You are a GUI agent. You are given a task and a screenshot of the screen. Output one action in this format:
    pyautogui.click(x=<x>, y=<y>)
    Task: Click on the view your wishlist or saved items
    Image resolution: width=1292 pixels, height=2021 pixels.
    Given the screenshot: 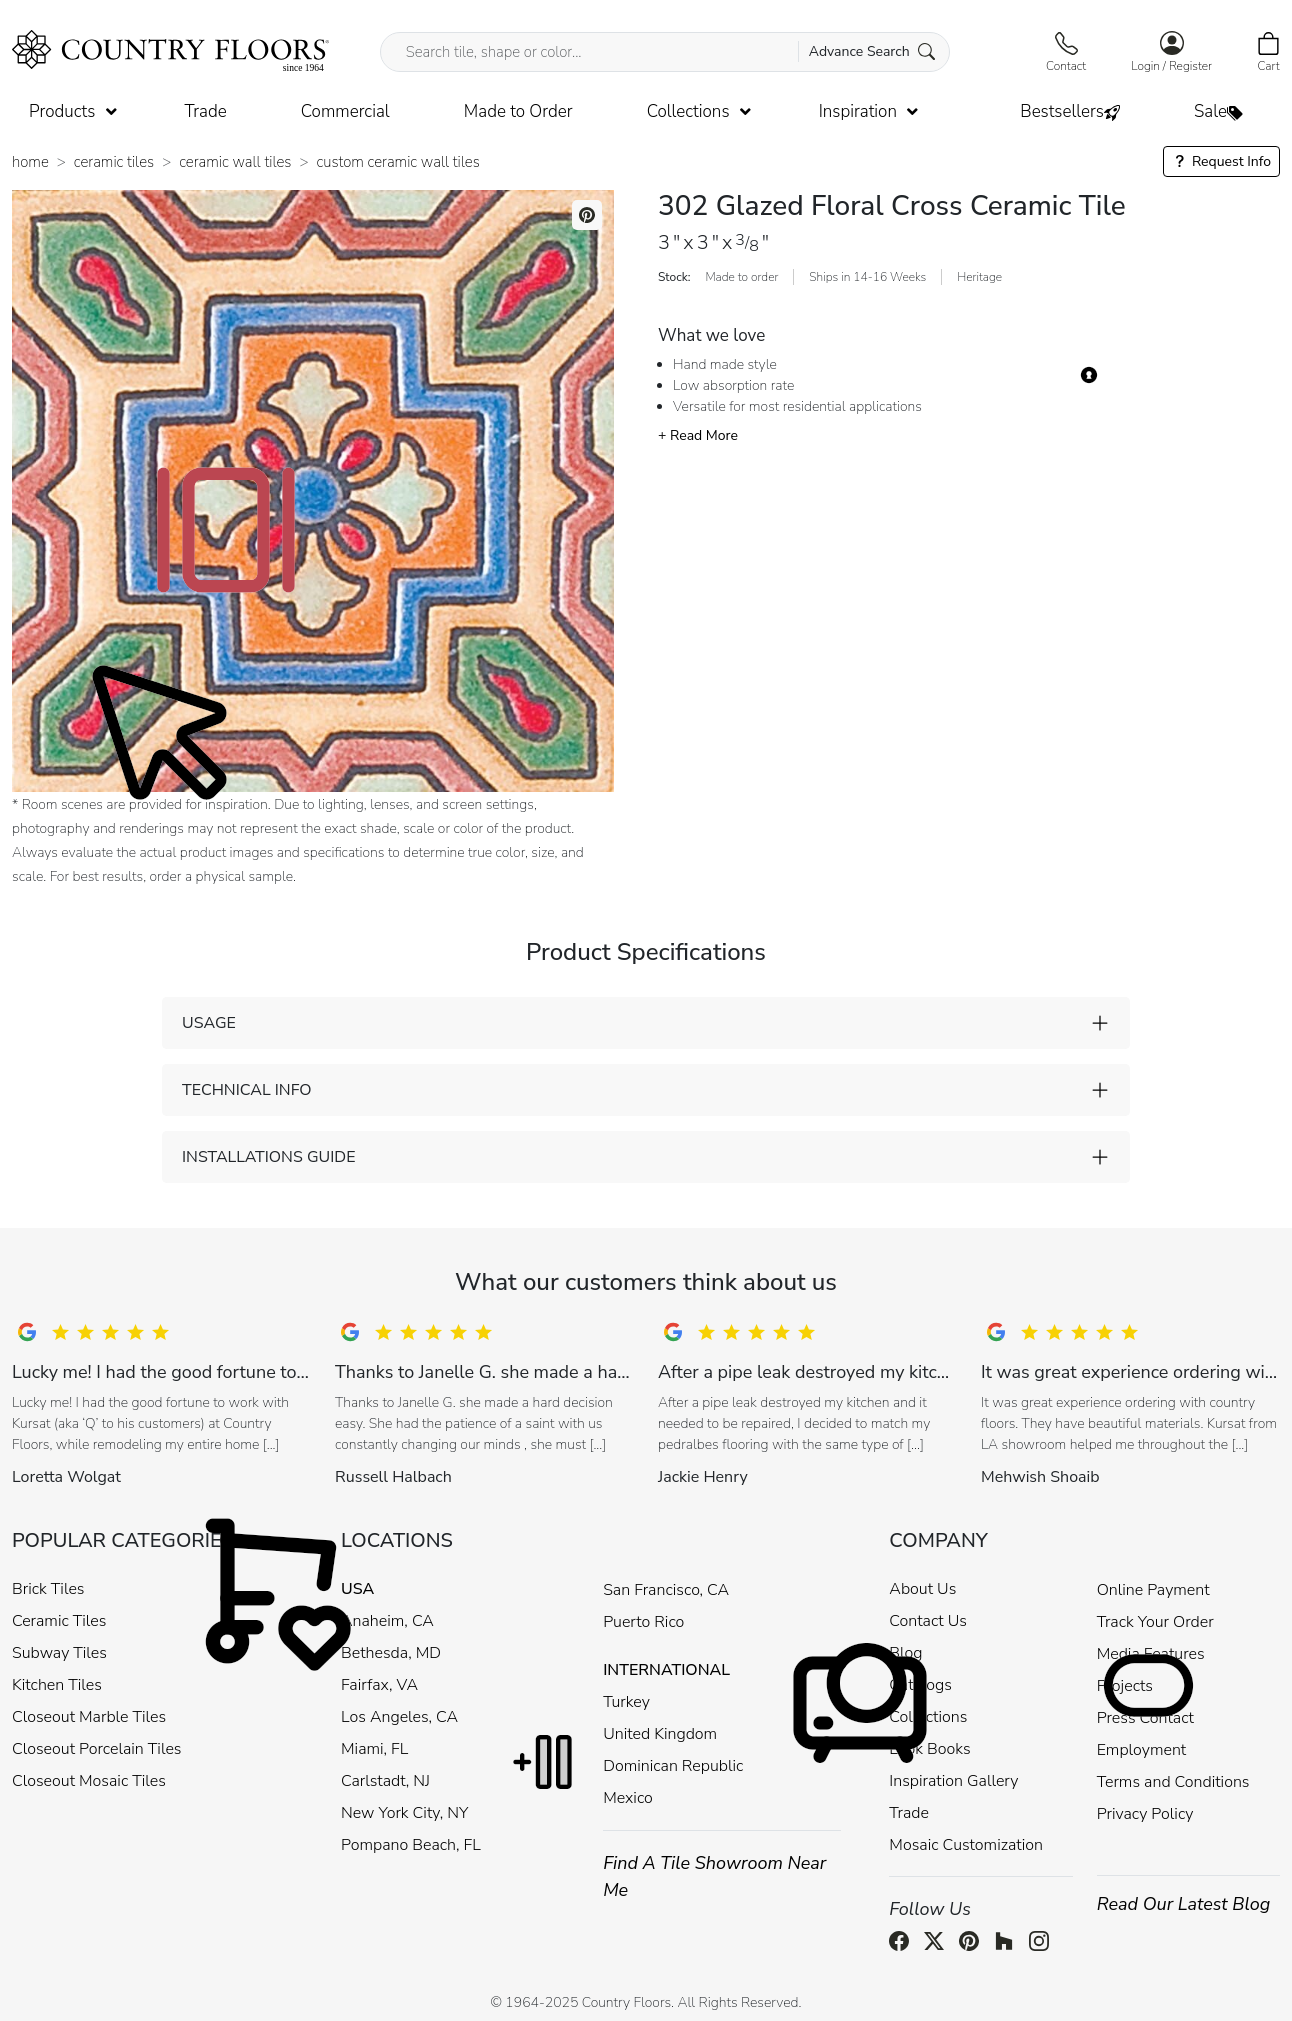 What is the action you would take?
    pyautogui.click(x=271, y=1591)
    